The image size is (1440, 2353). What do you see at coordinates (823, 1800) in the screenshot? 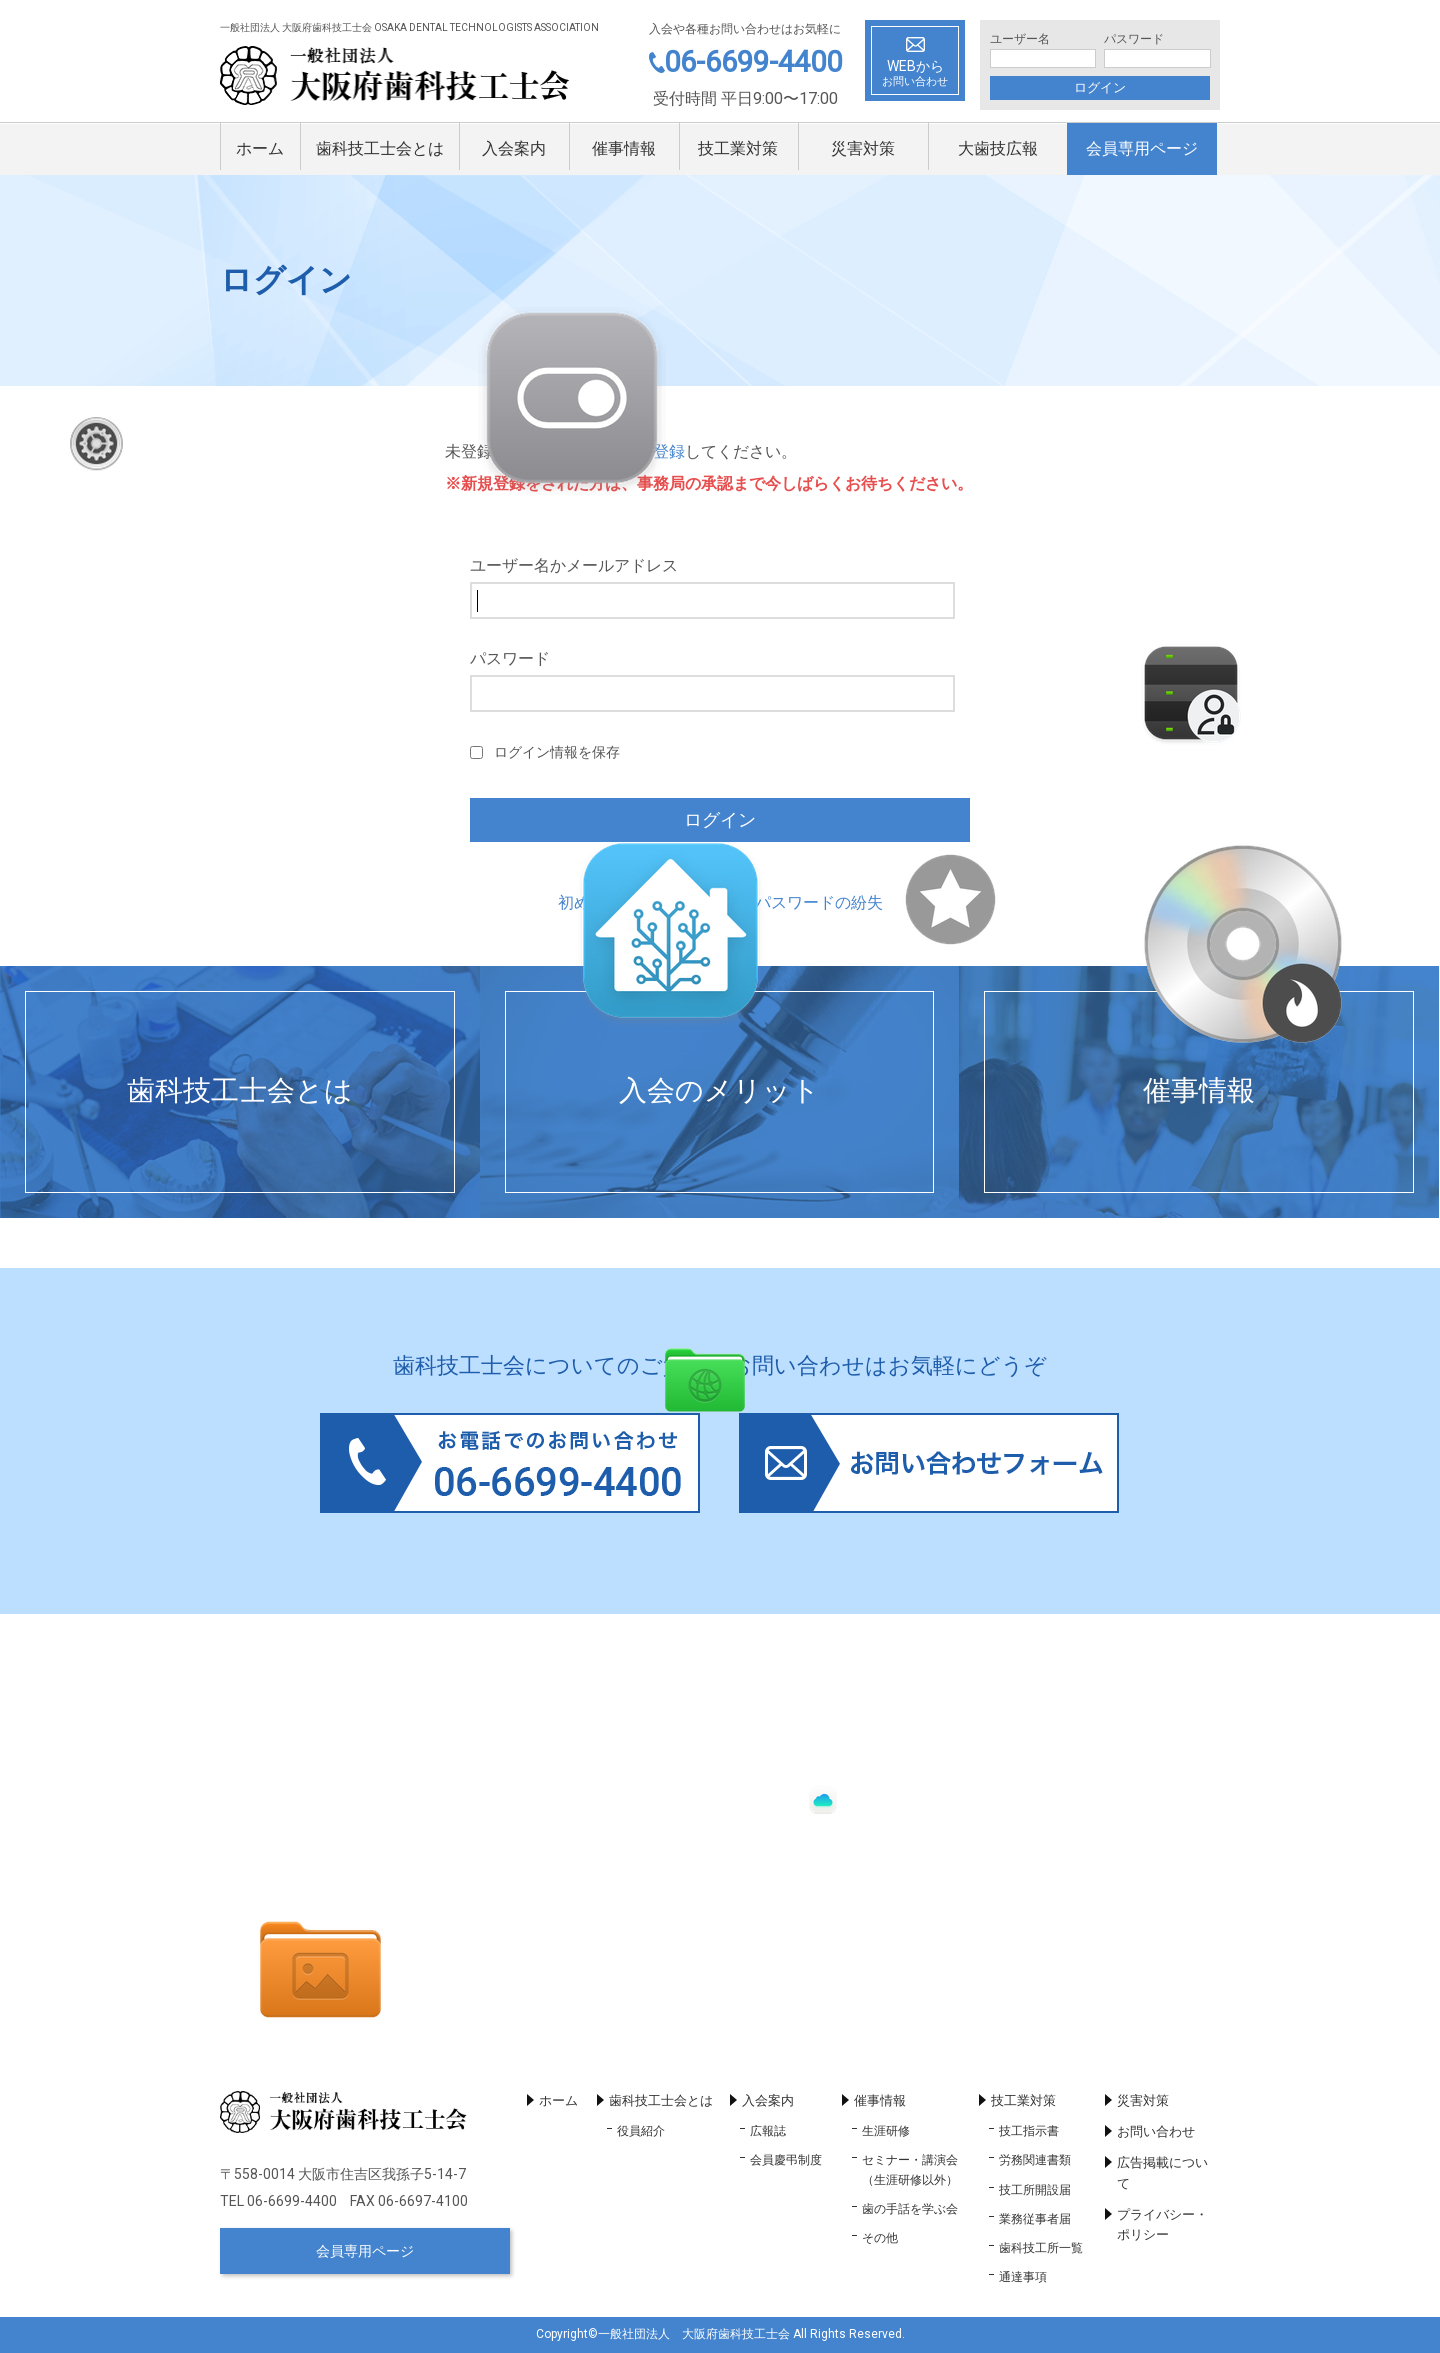
I see `open iCloud app` at bounding box center [823, 1800].